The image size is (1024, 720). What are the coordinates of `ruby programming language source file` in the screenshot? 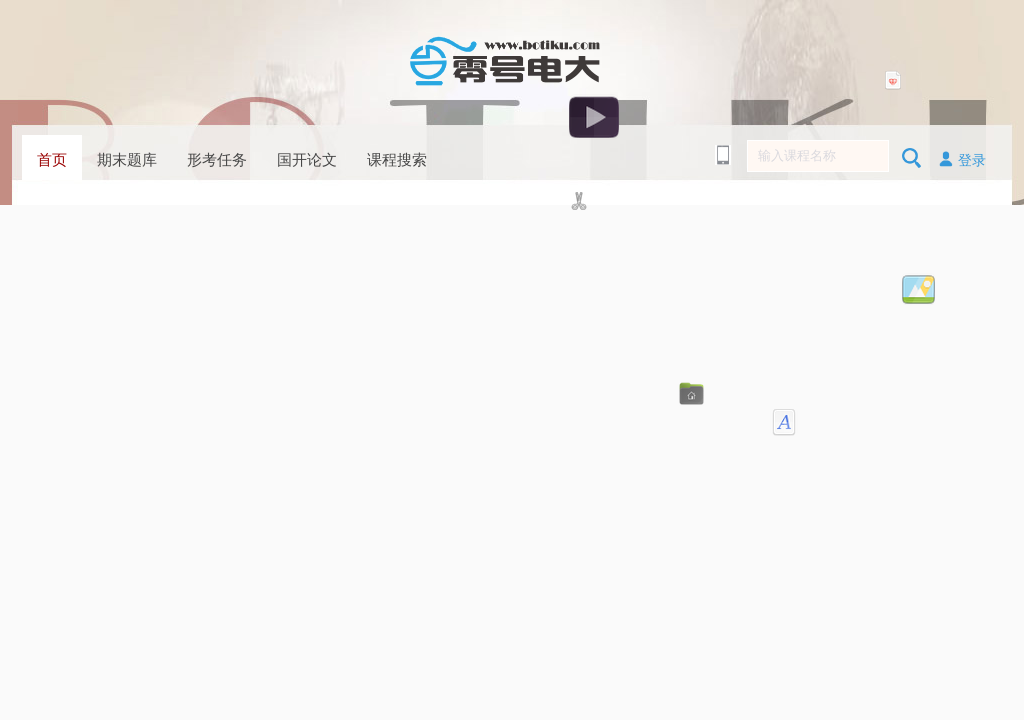 It's located at (893, 80).